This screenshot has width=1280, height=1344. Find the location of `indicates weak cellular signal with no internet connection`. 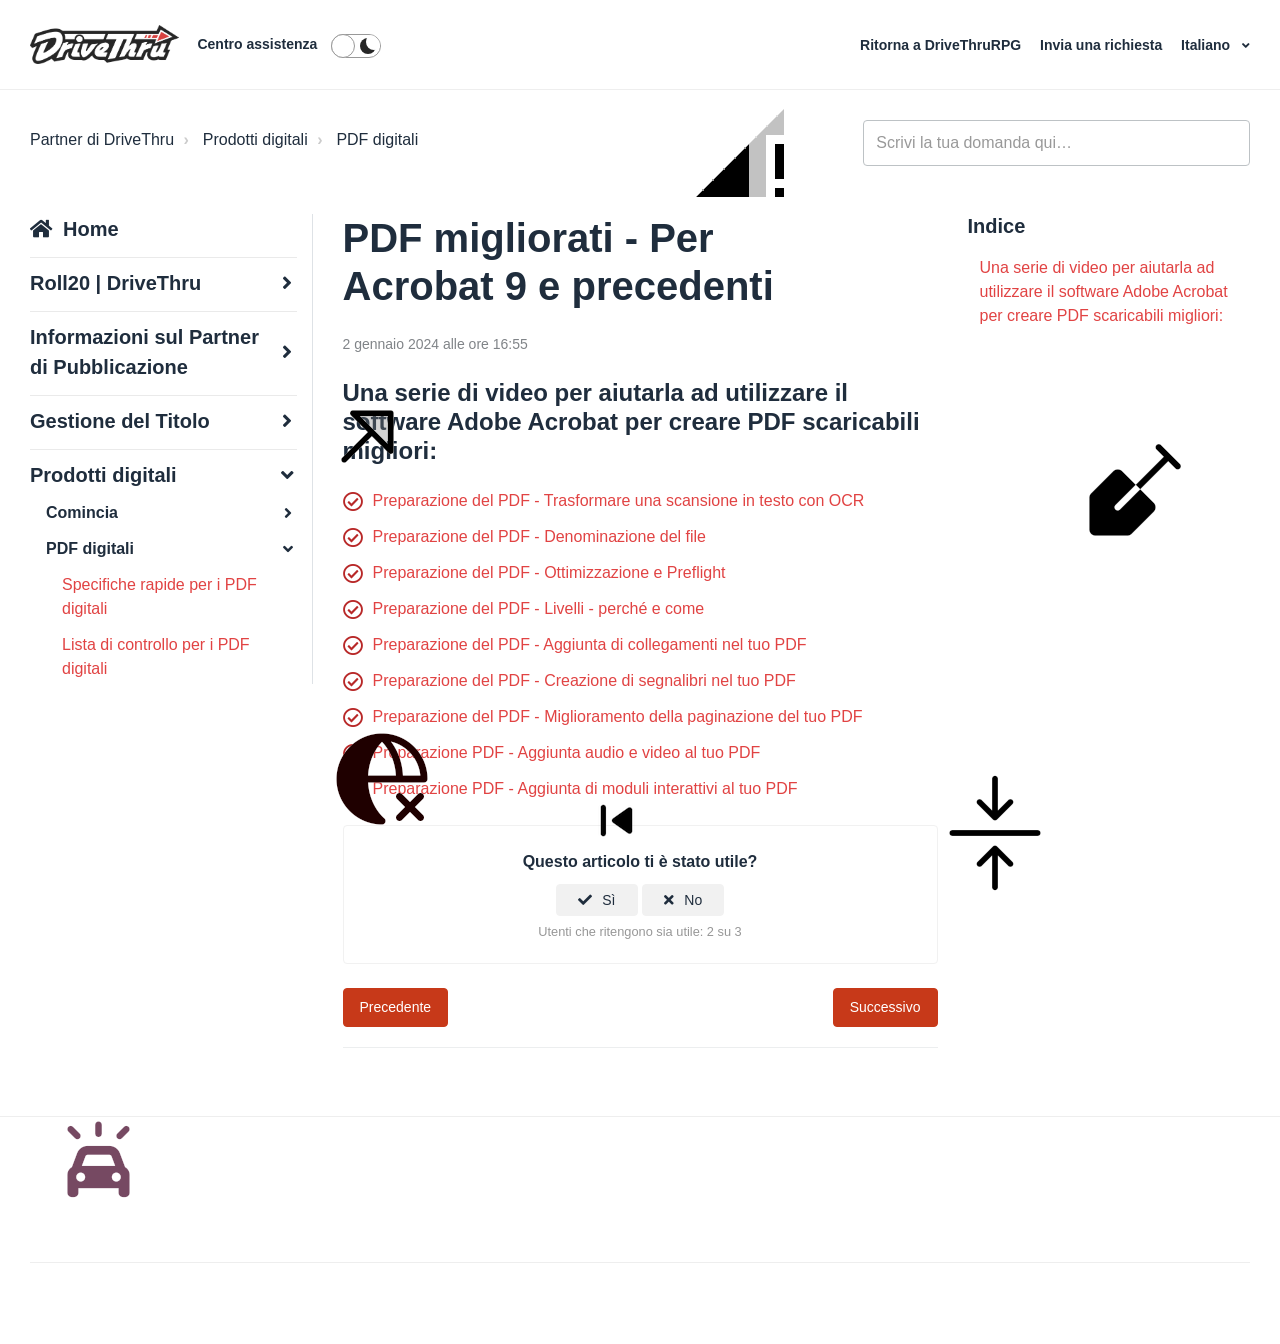

indicates weak cellular signal with no internet connection is located at coordinates (740, 153).